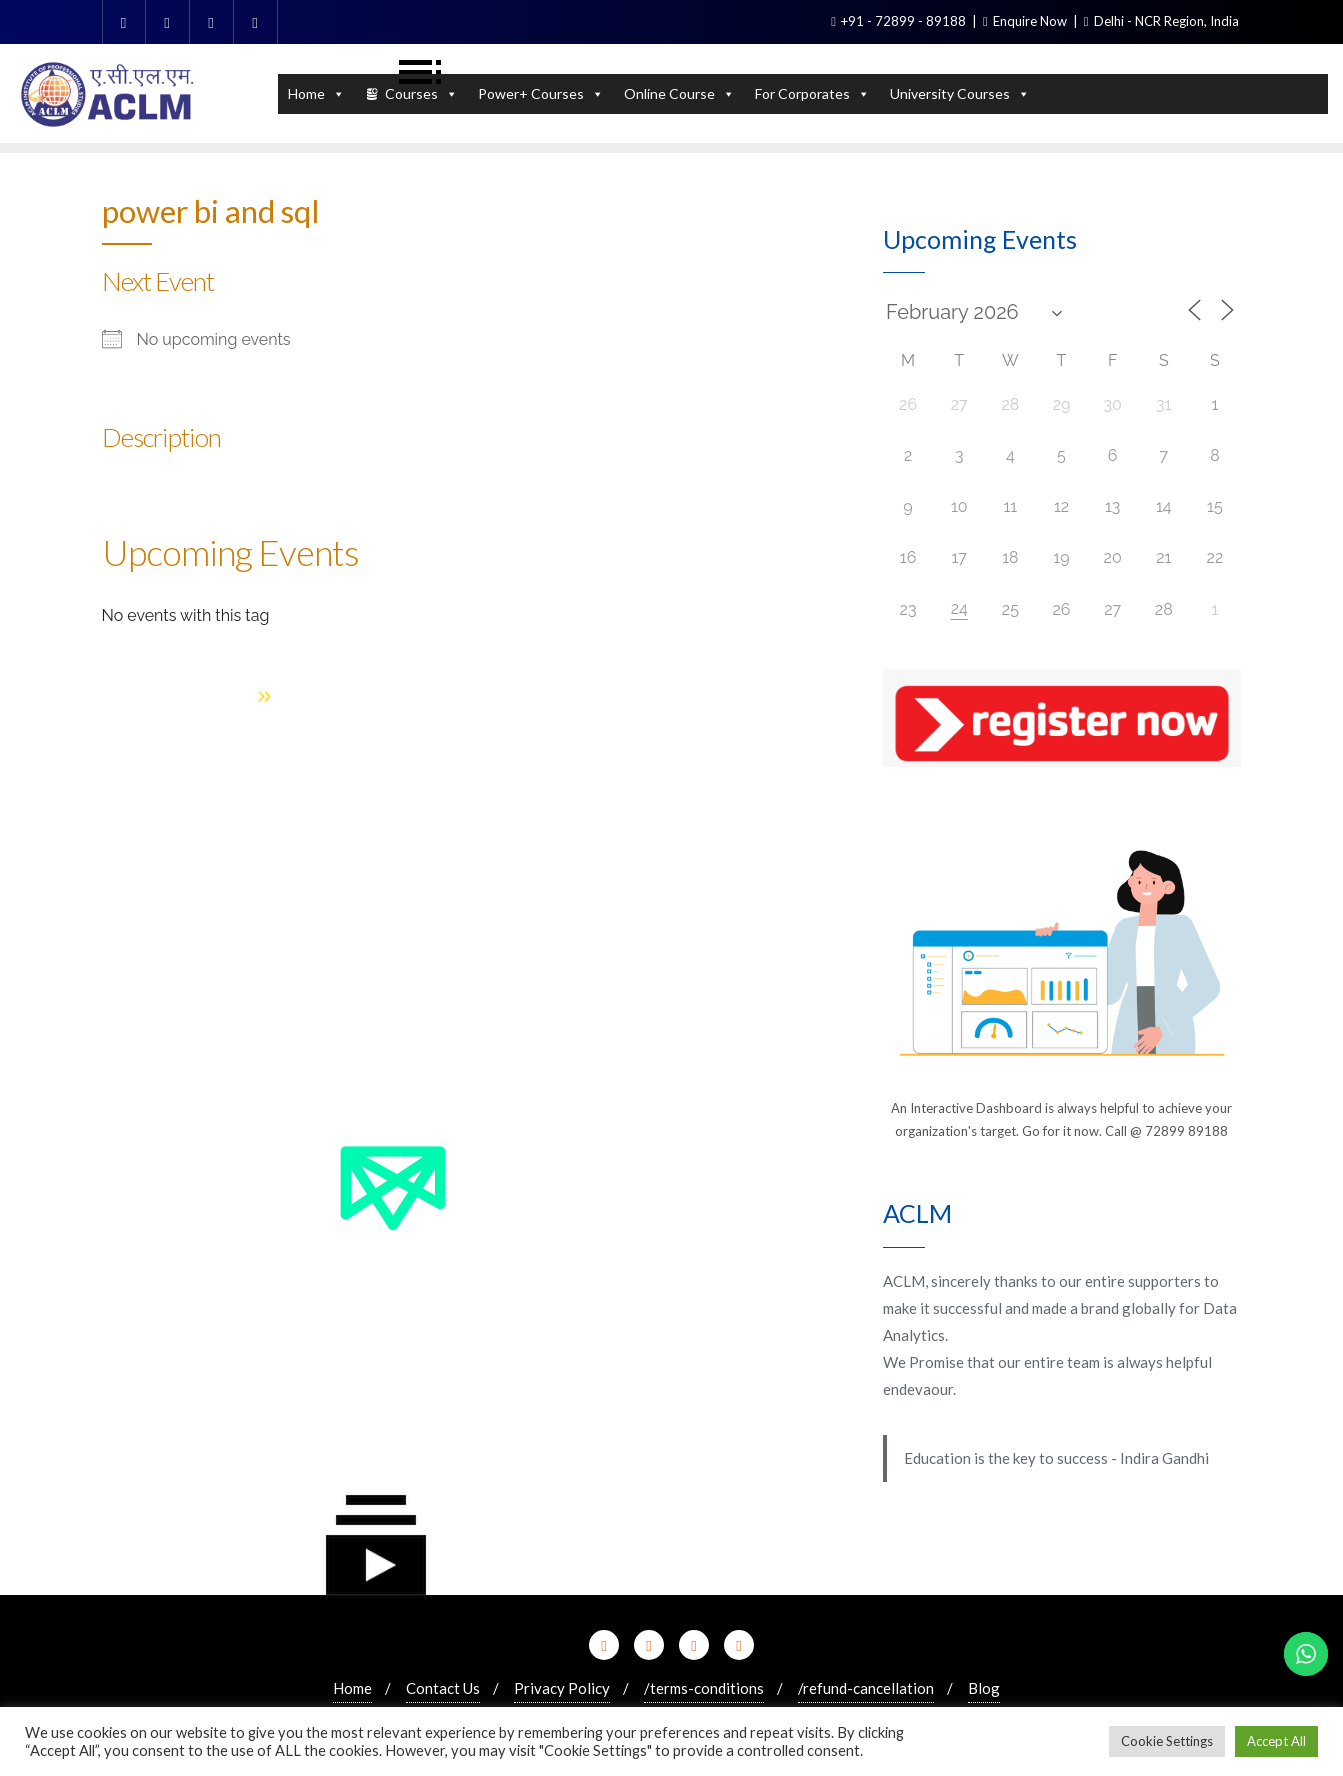 Image resolution: width=1343 pixels, height=1776 pixels. I want to click on view your subscriptions, so click(376, 1545).